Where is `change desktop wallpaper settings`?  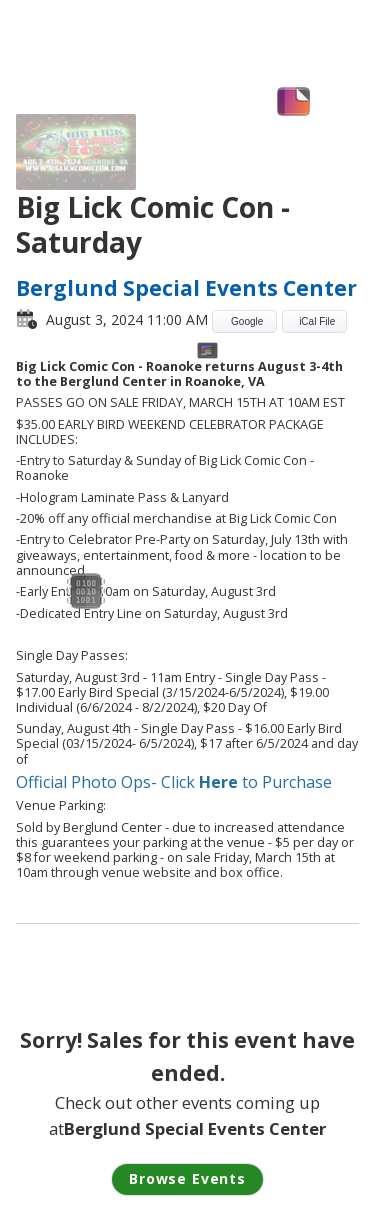
change desktop wallpaper settings is located at coordinates (293, 101).